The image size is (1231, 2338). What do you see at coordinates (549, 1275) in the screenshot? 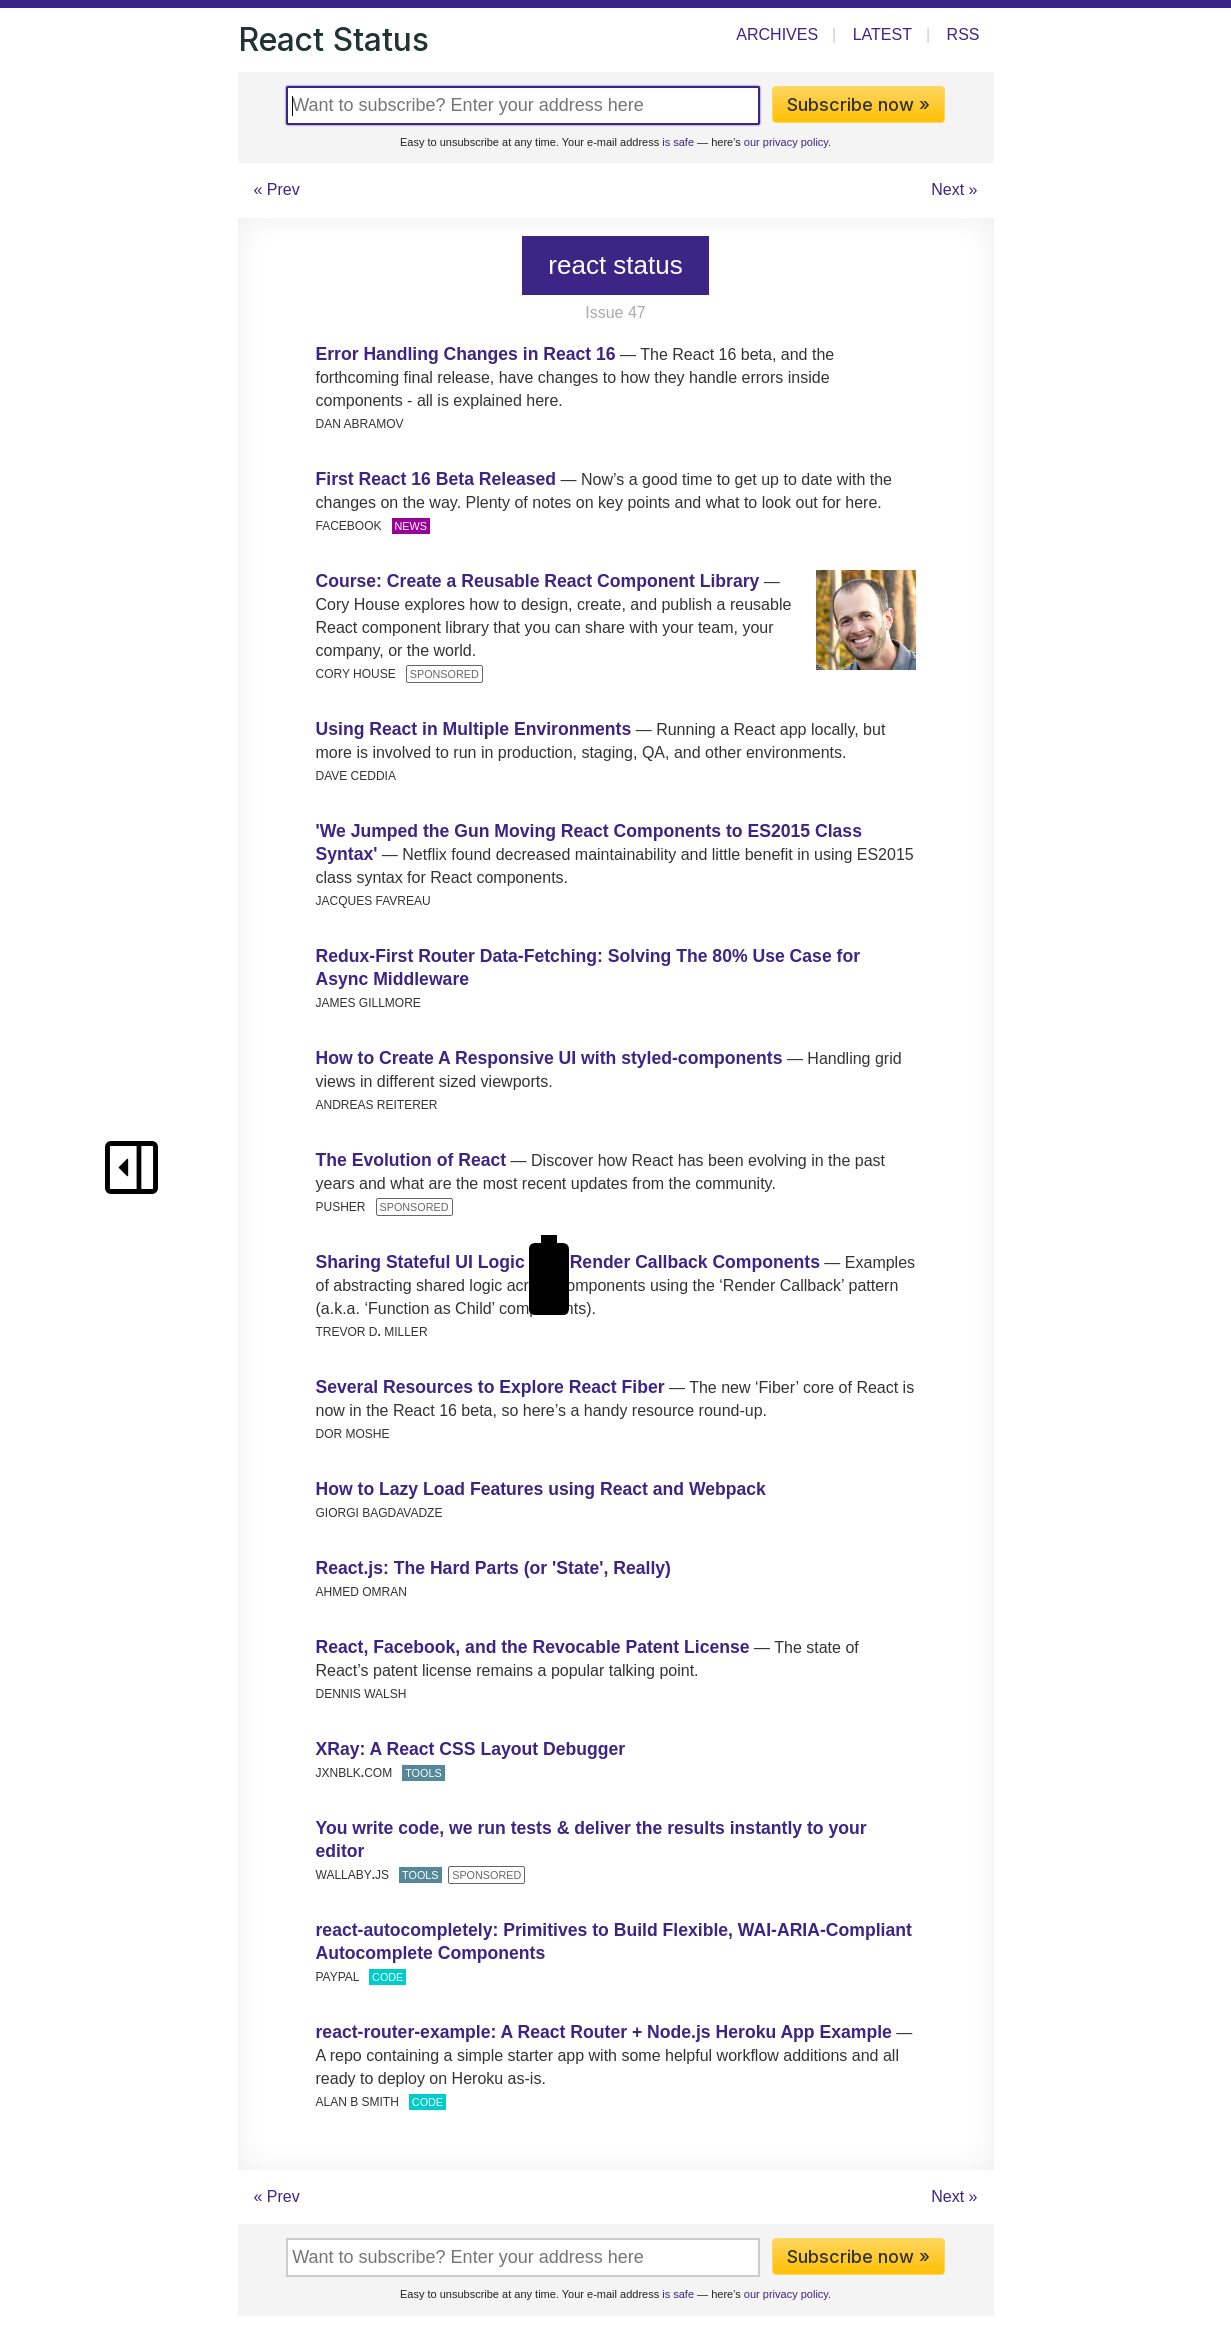
I see `indicates battery is fully charged` at bounding box center [549, 1275].